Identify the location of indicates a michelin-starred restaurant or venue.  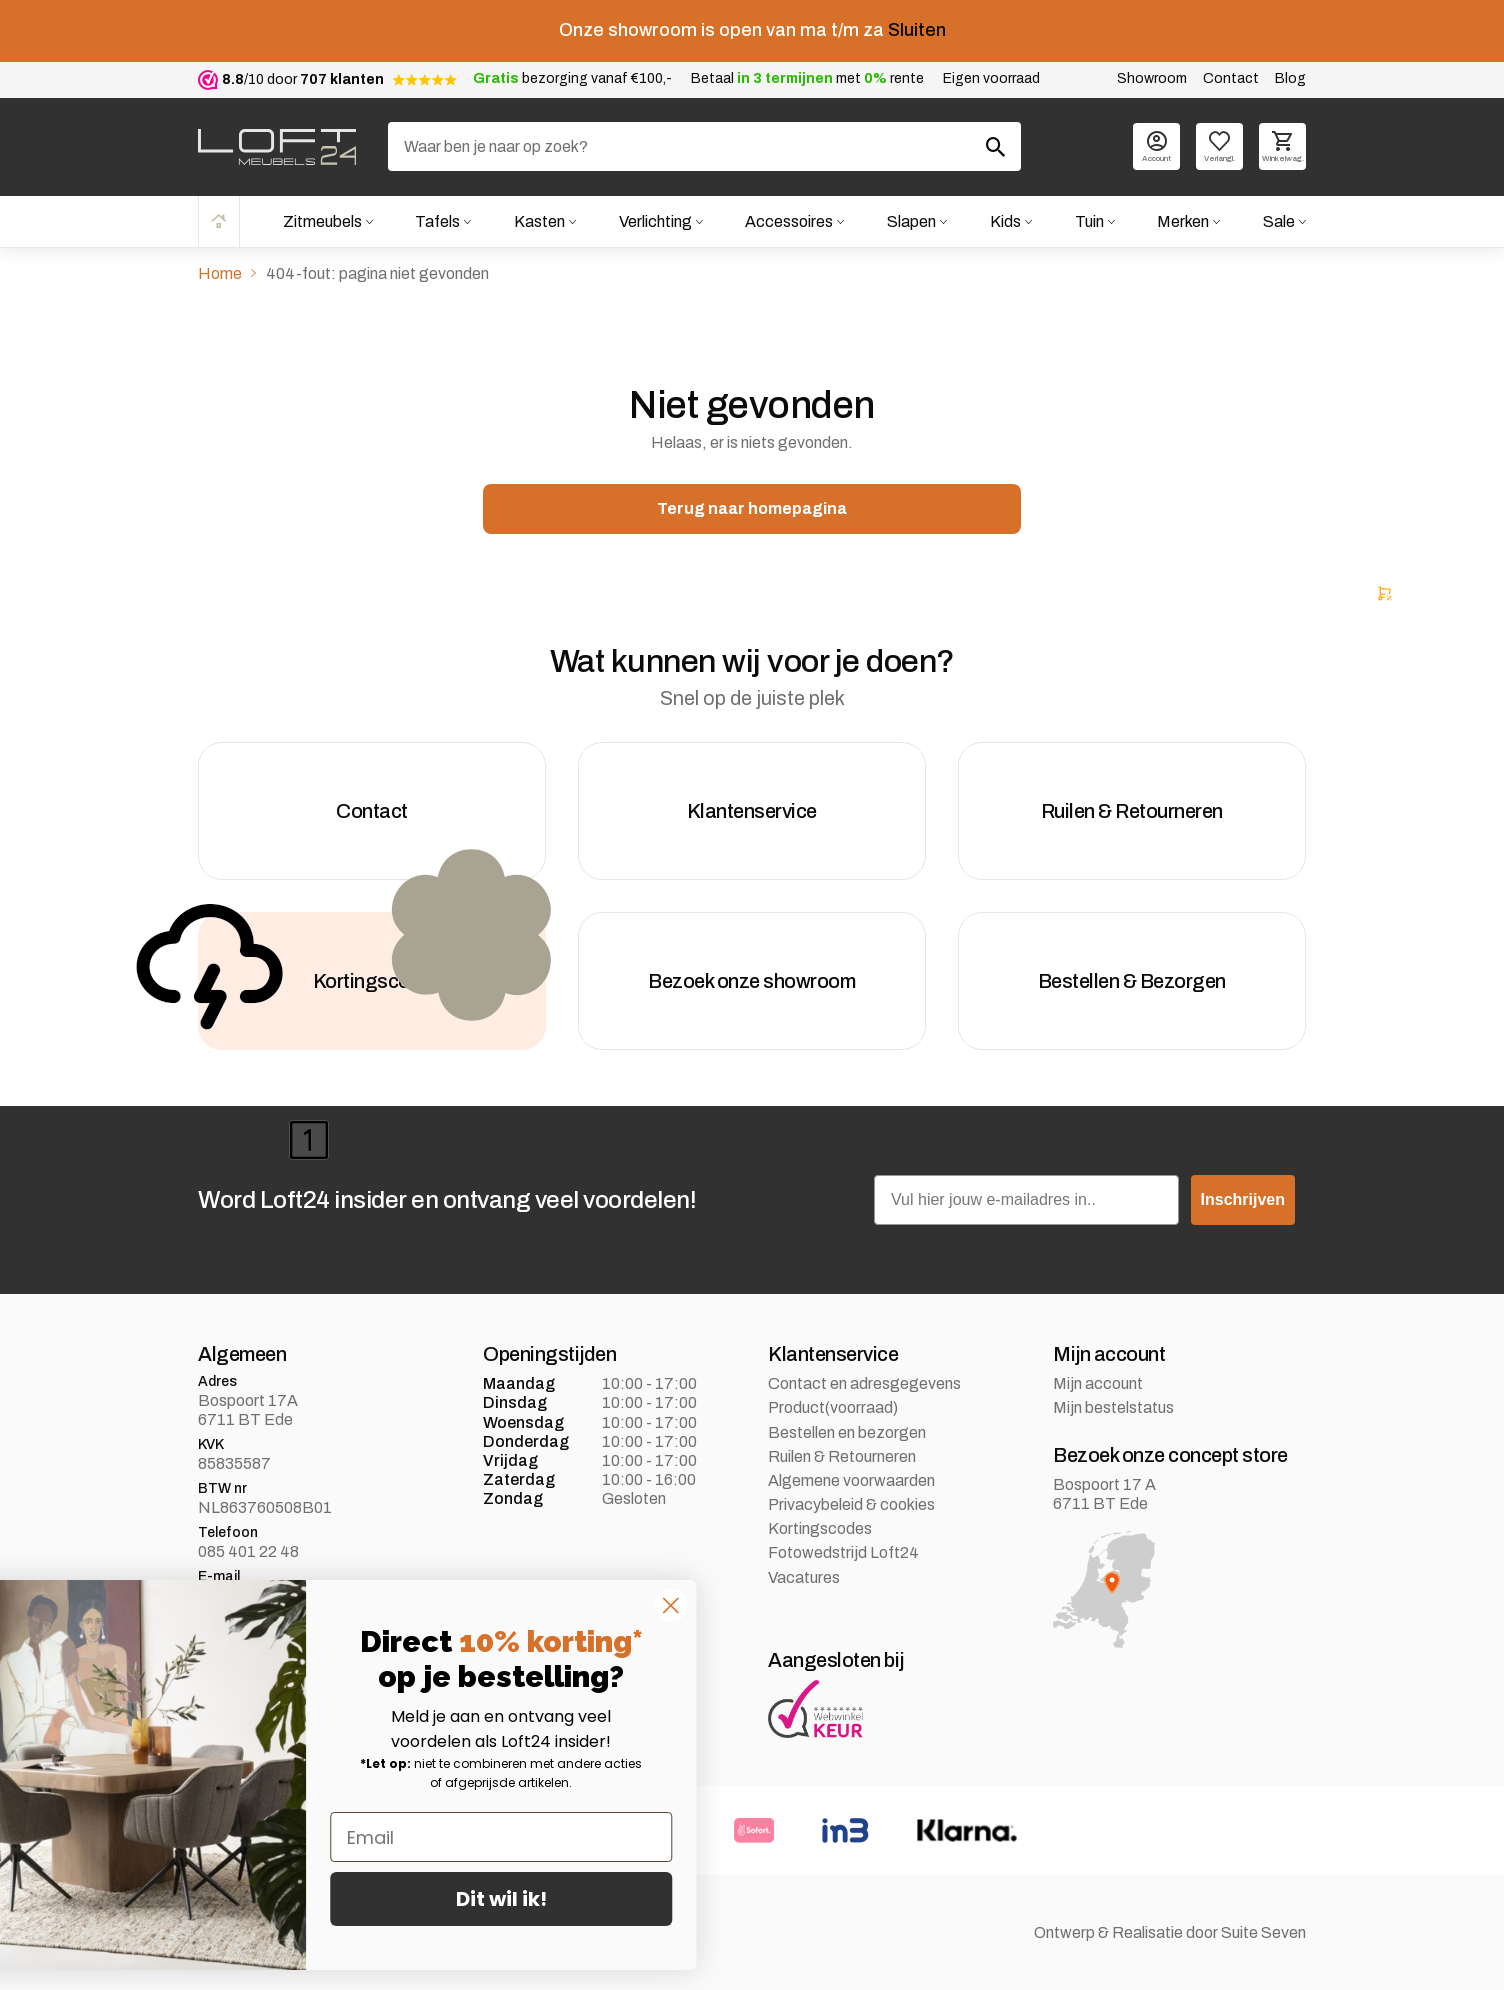
(473, 935).